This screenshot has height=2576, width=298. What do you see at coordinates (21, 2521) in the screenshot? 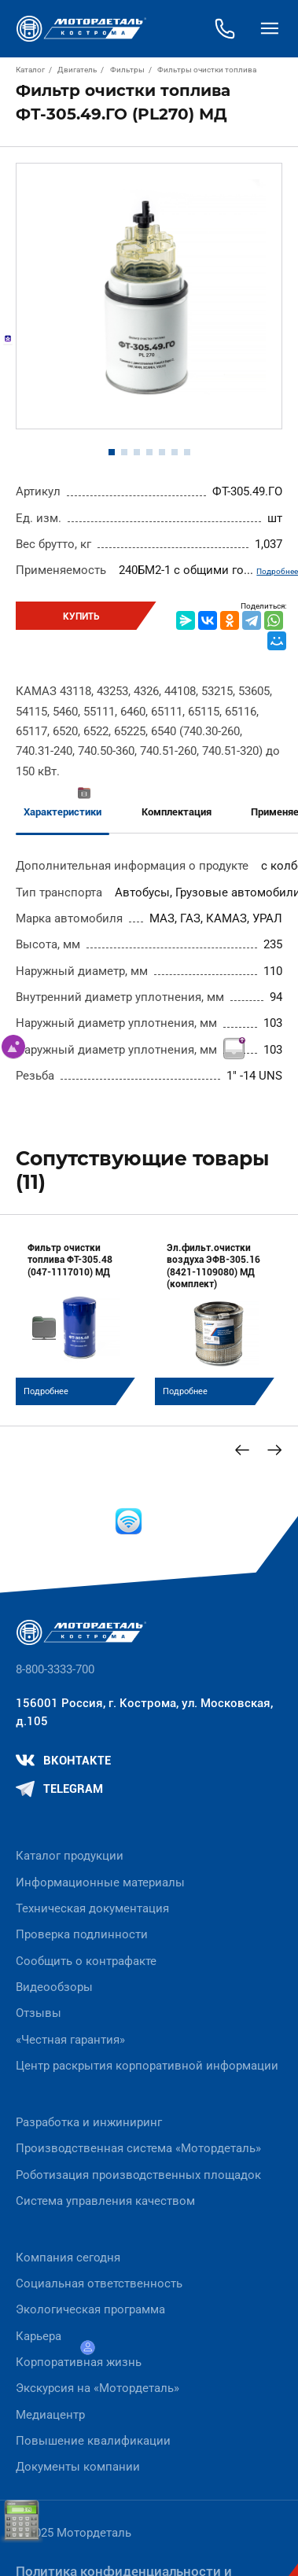
I see `open the calculator app` at bounding box center [21, 2521].